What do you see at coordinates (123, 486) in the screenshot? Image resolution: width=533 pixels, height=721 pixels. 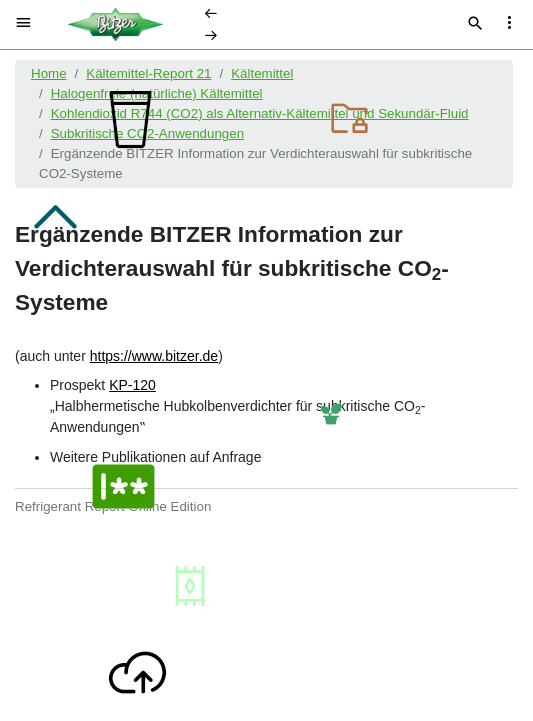 I see `enter or manage your password` at bounding box center [123, 486].